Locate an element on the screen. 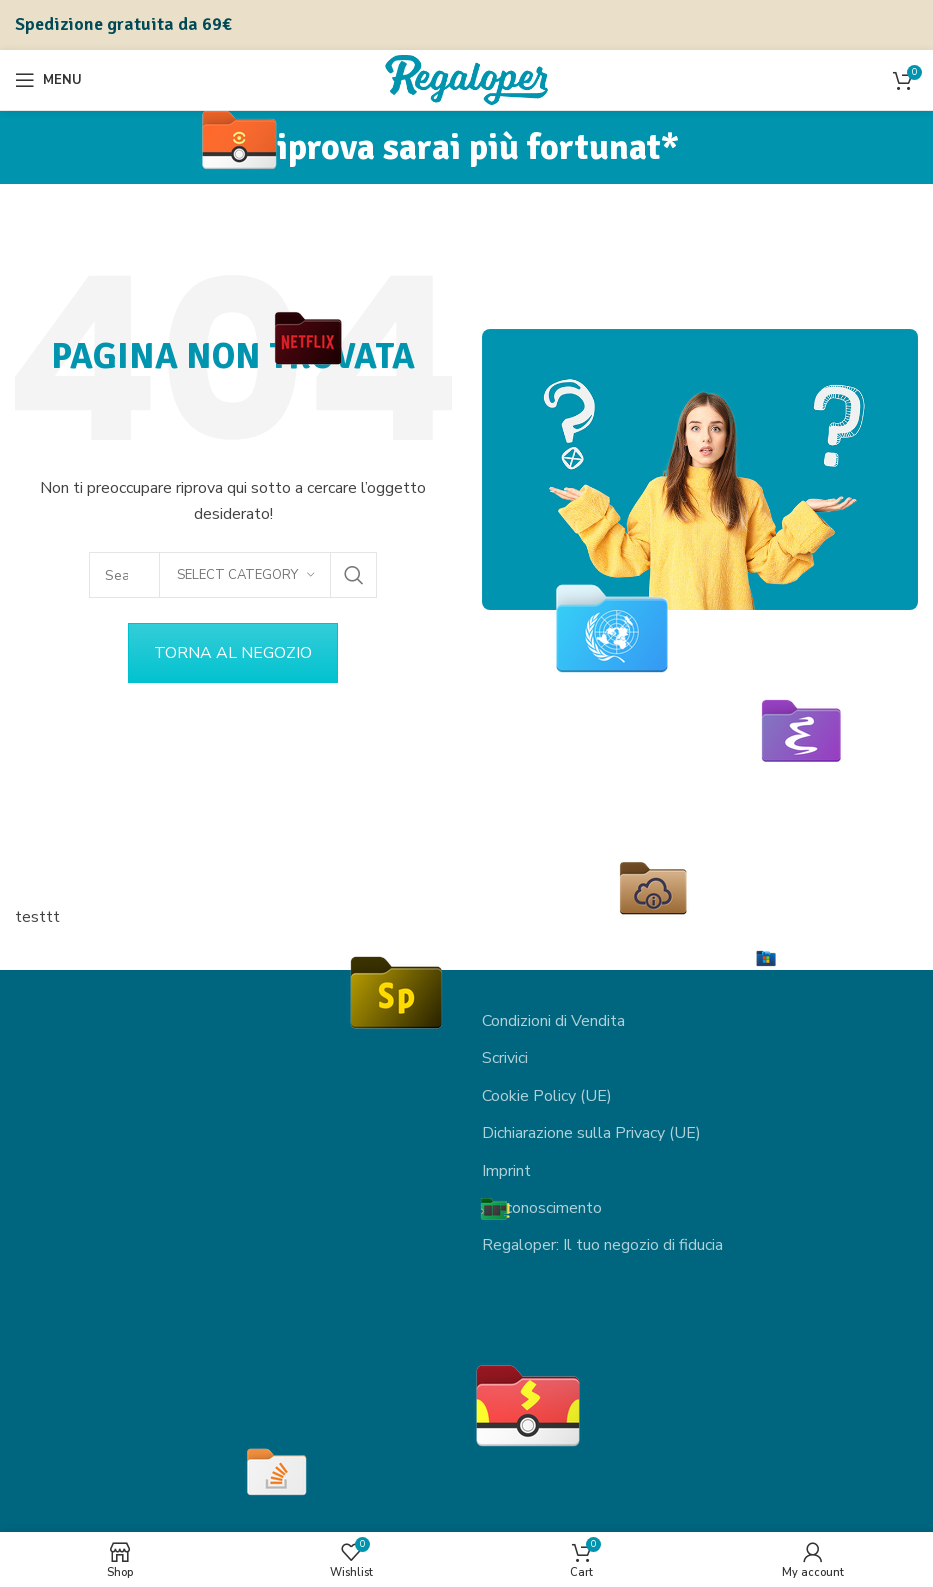 The width and height of the screenshot is (933, 1587). open emacs configuration files folder is located at coordinates (801, 733).